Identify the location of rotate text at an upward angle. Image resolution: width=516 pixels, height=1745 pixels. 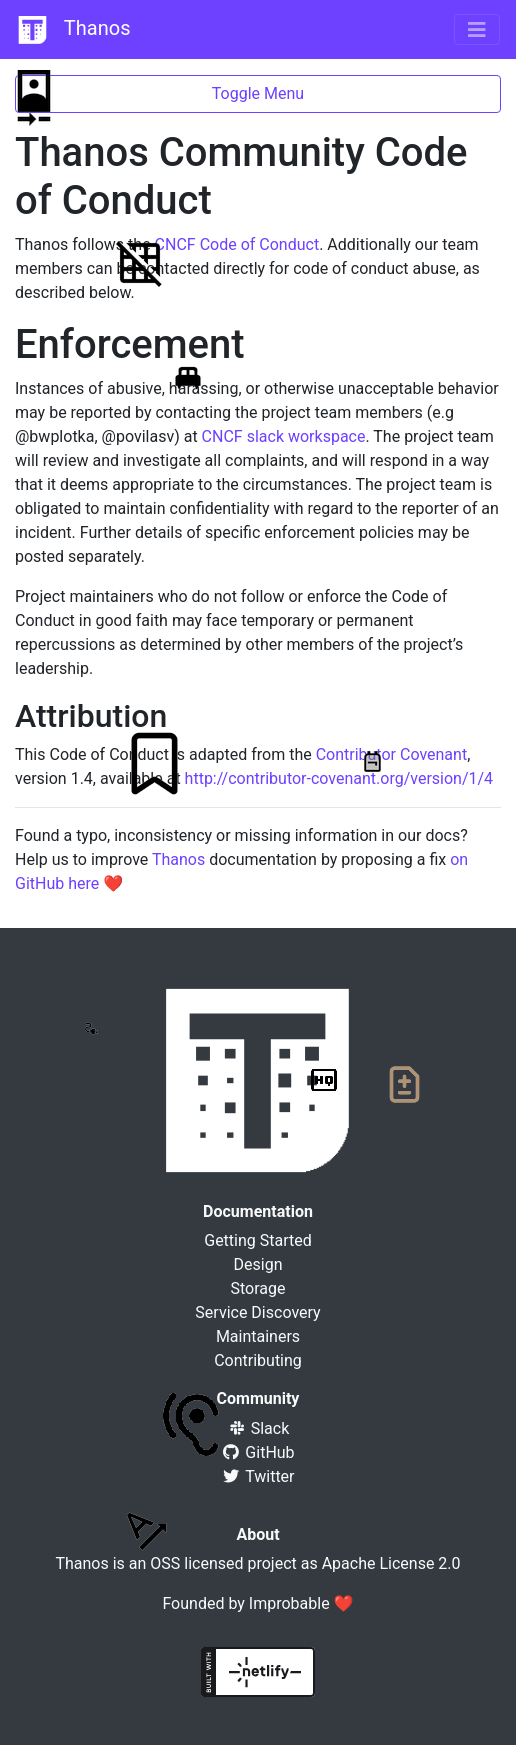
(146, 1530).